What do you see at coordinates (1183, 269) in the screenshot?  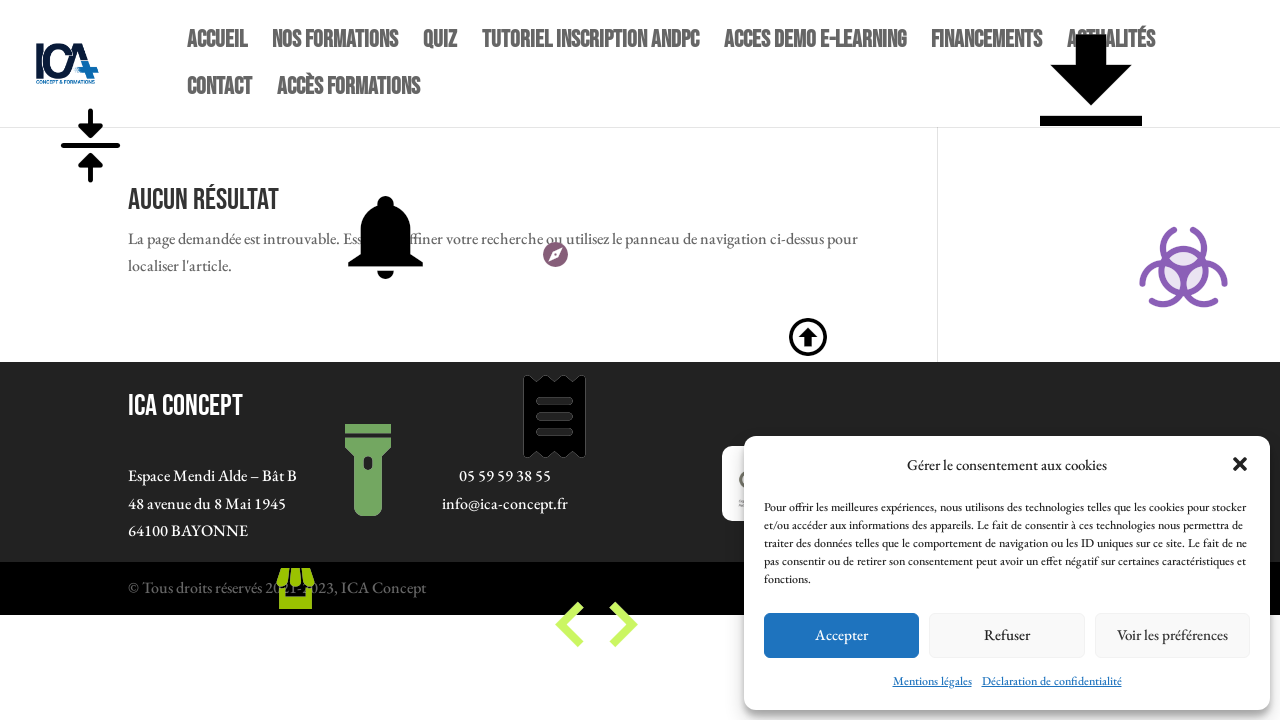 I see `indicates hazardous or dangerous content` at bounding box center [1183, 269].